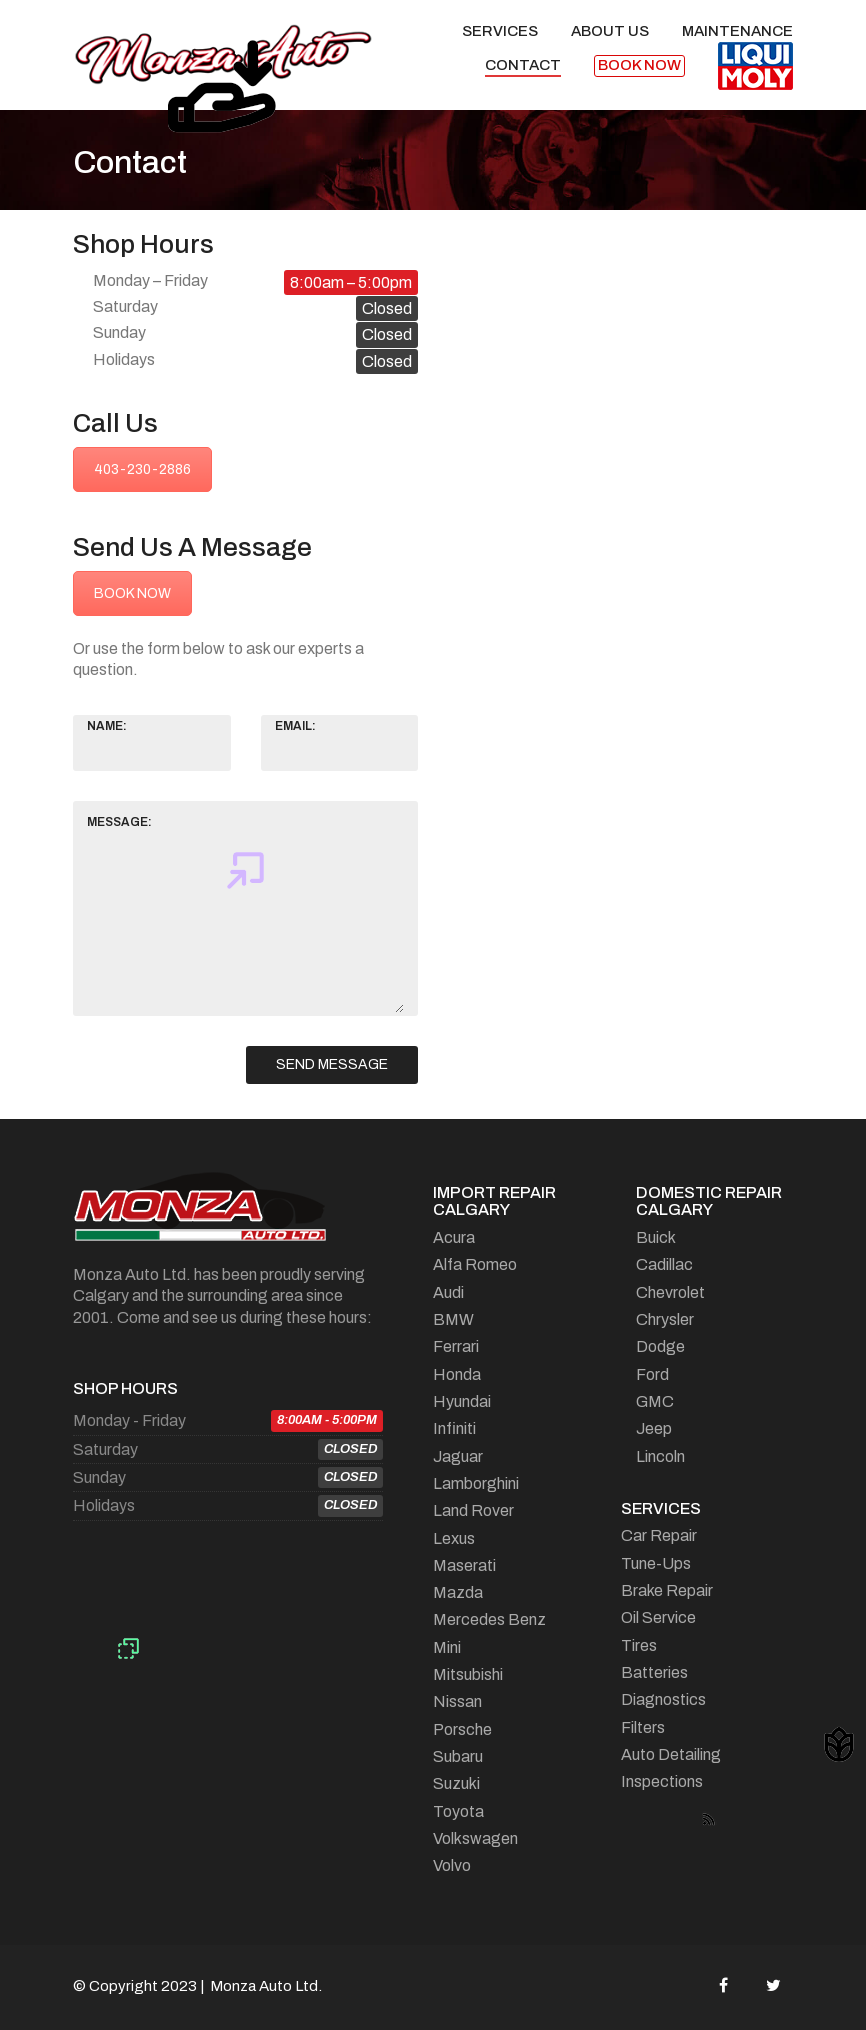  I want to click on open in new window, so click(245, 870).